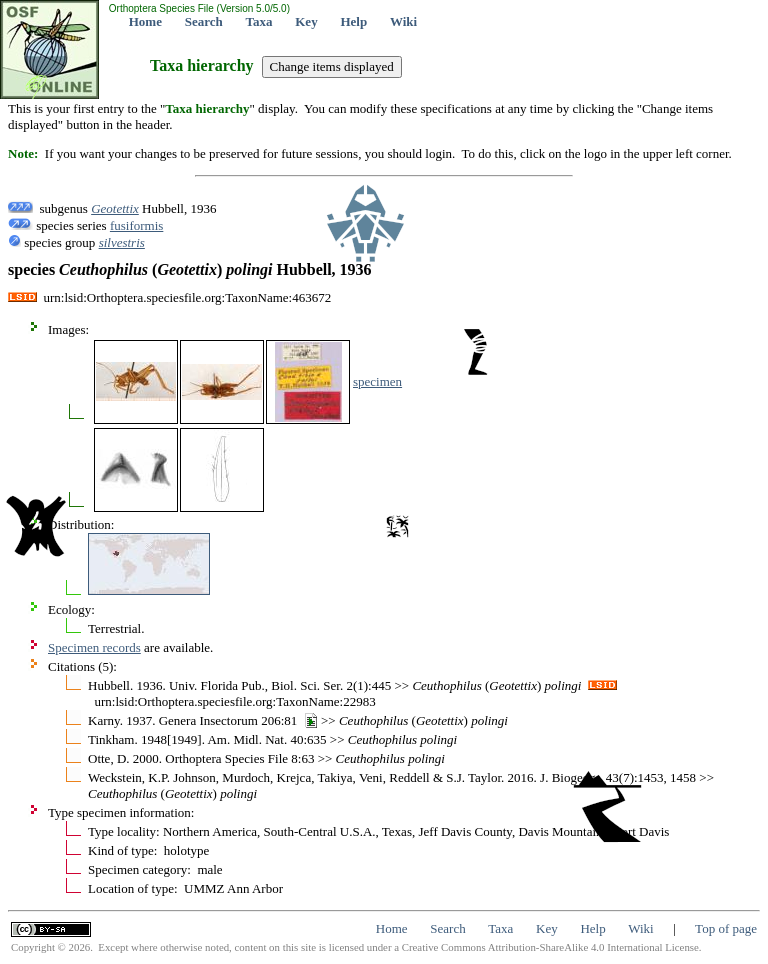 The image size is (768, 964). Describe the element at coordinates (607, 806) in the screenshot. I see `start a road trip or journey mode` at that location.